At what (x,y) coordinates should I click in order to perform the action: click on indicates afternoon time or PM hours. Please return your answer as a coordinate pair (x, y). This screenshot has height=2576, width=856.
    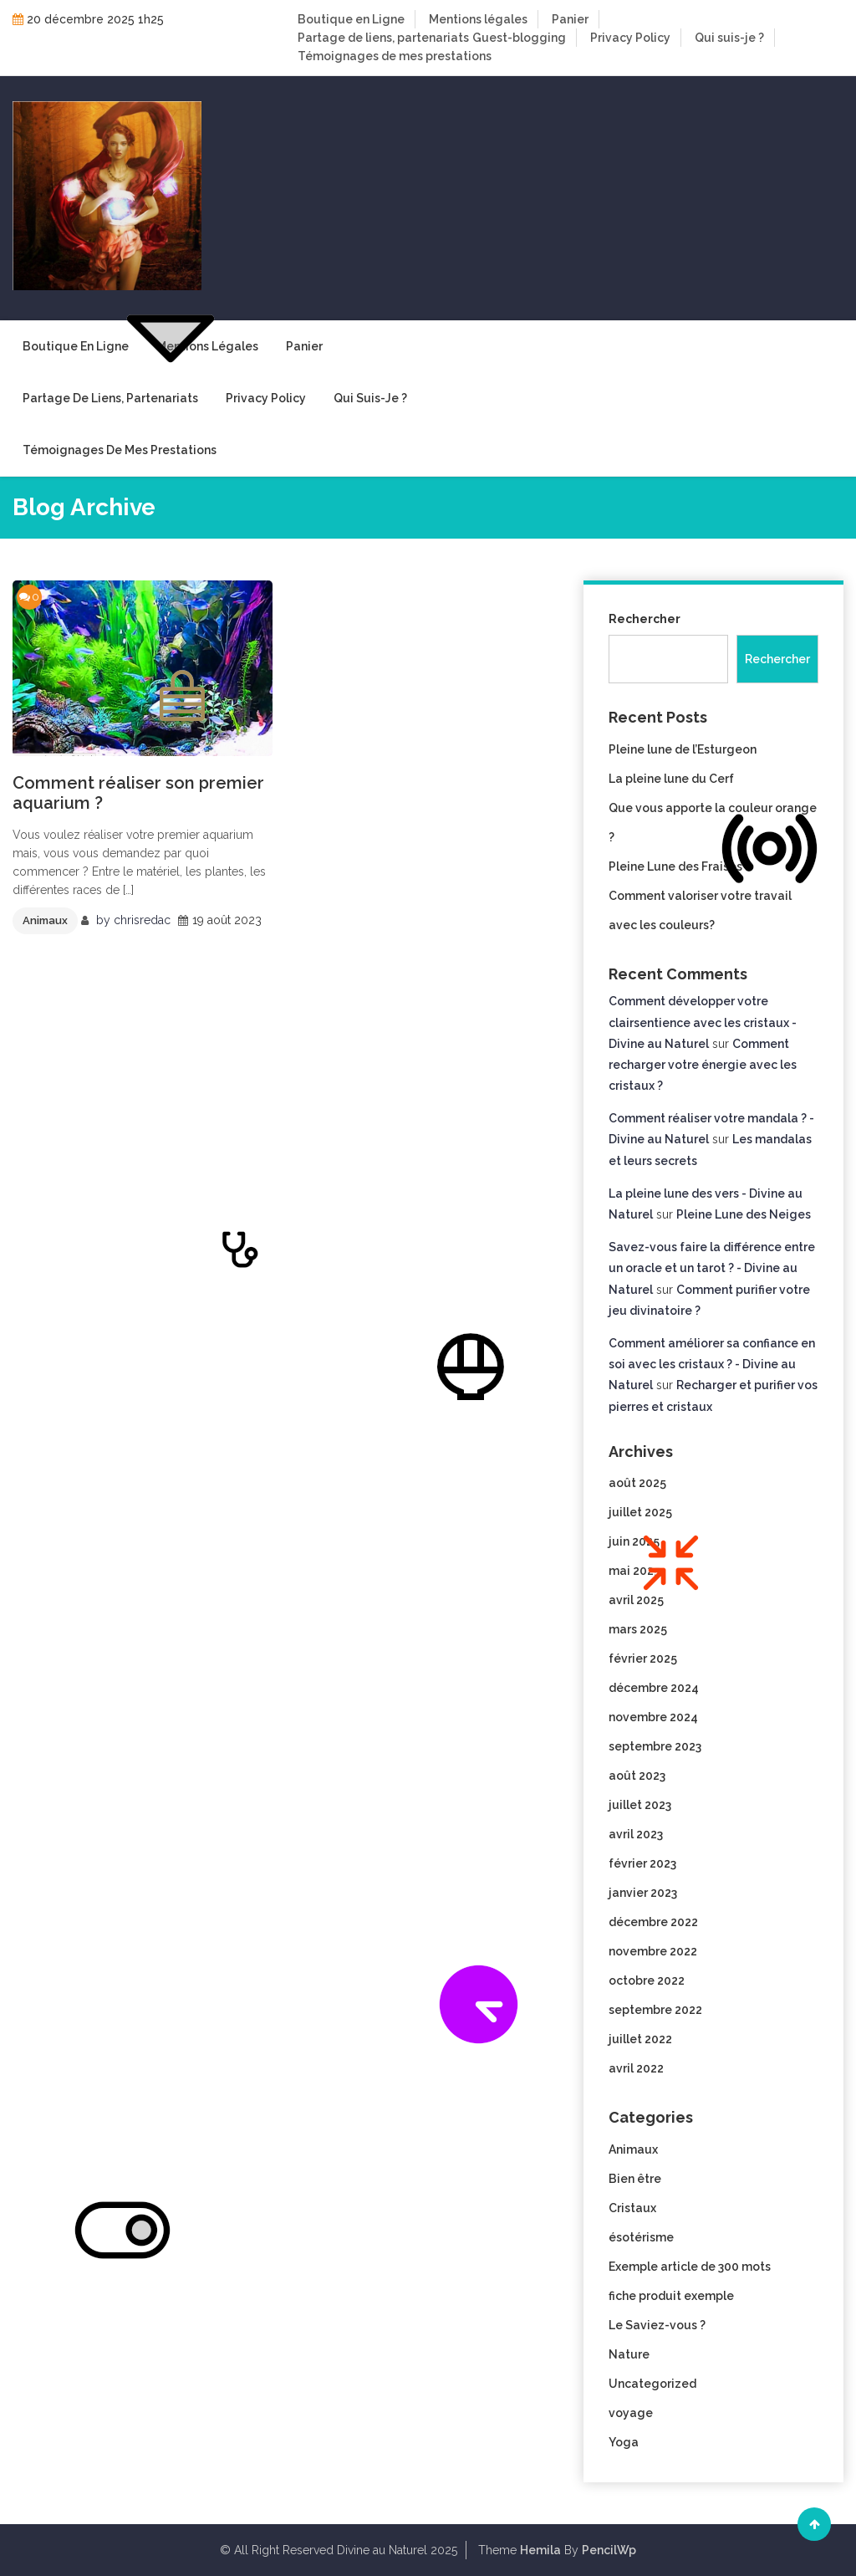
    Looking at the image, I should click on (478, 2004).